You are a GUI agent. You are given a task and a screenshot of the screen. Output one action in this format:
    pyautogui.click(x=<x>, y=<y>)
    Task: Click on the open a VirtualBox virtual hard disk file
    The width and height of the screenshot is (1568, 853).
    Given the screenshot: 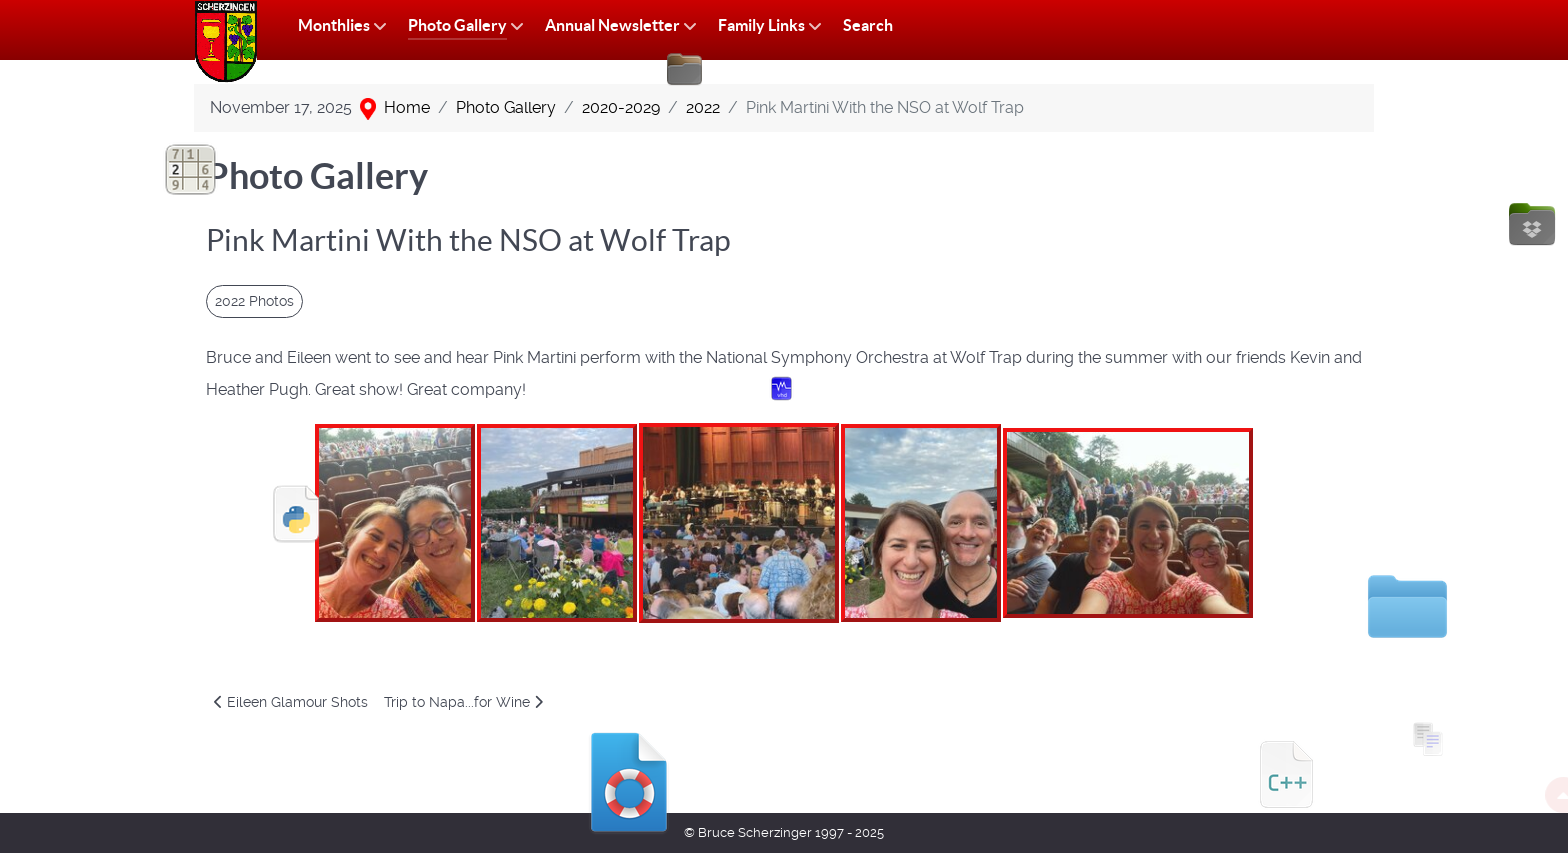 What is the action you would take?
    pyautogui.click(x=781, y=388)
    